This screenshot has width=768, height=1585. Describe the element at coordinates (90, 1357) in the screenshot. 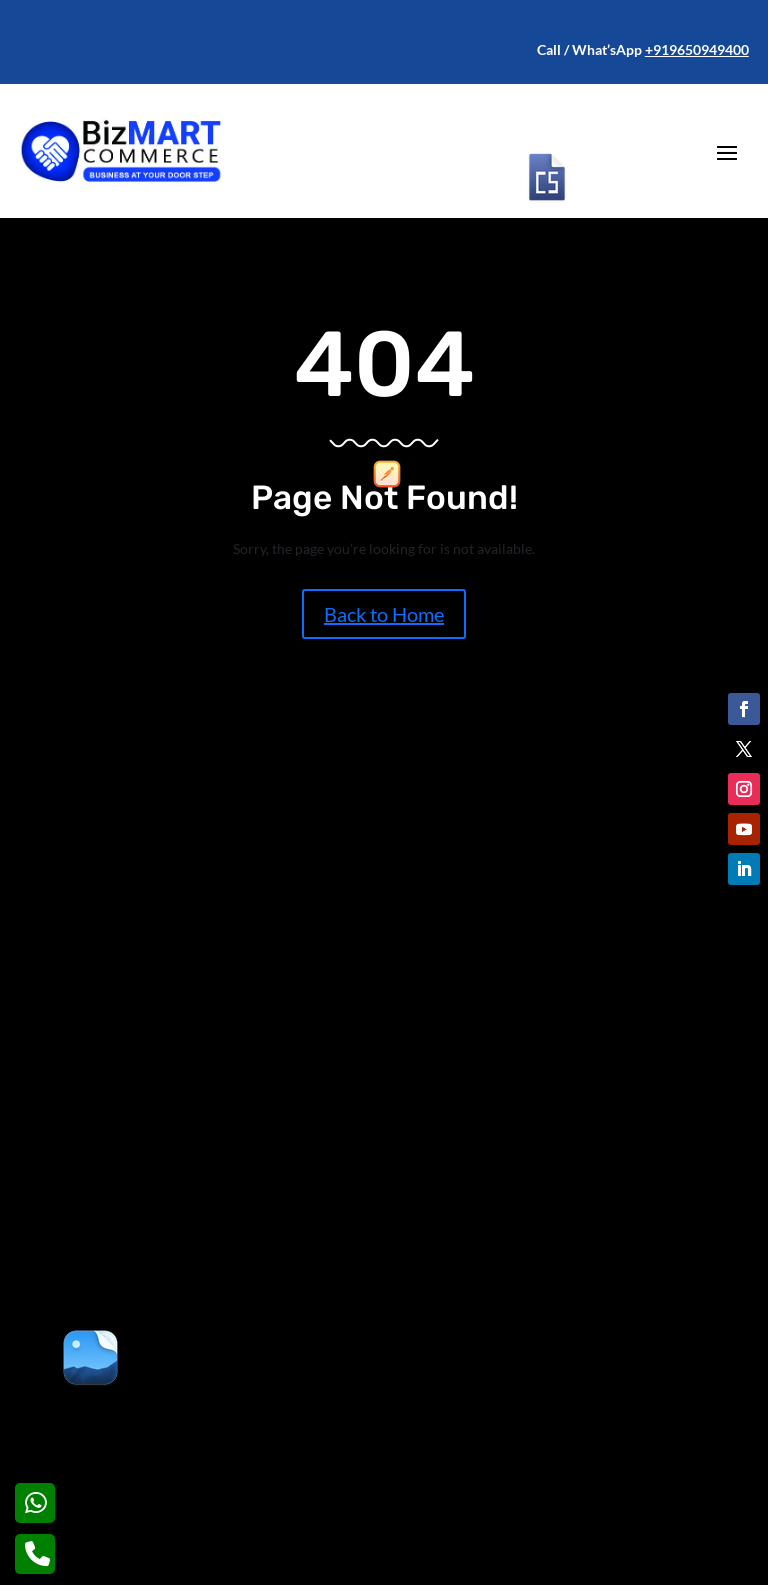

I see `open wallpaper settings` at that location.